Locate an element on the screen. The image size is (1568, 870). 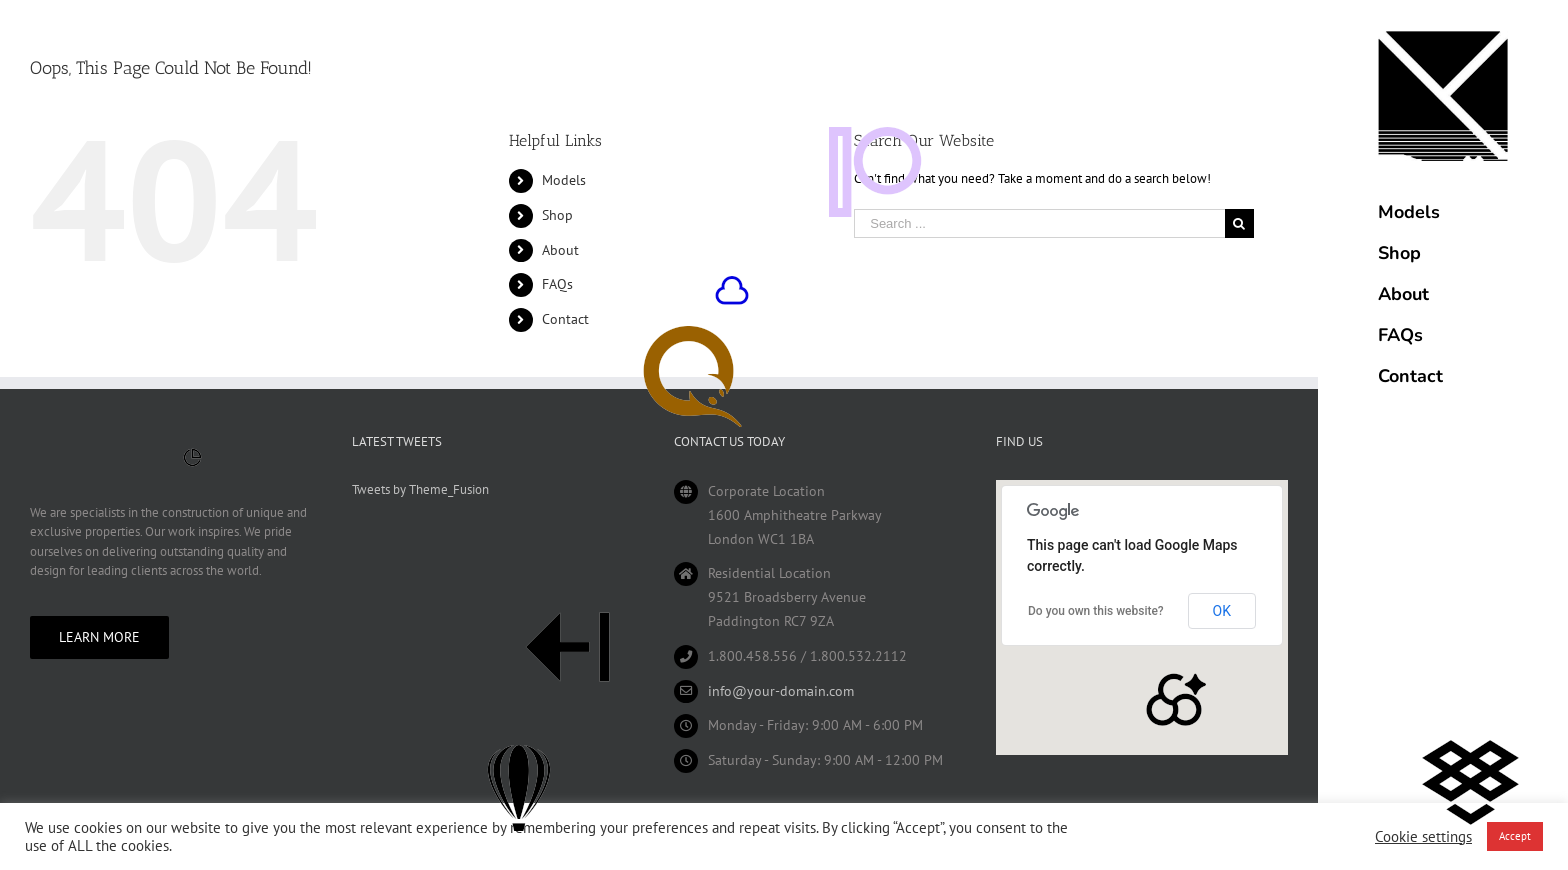
access Qiwi payment services is located at coordinates (692, 376).